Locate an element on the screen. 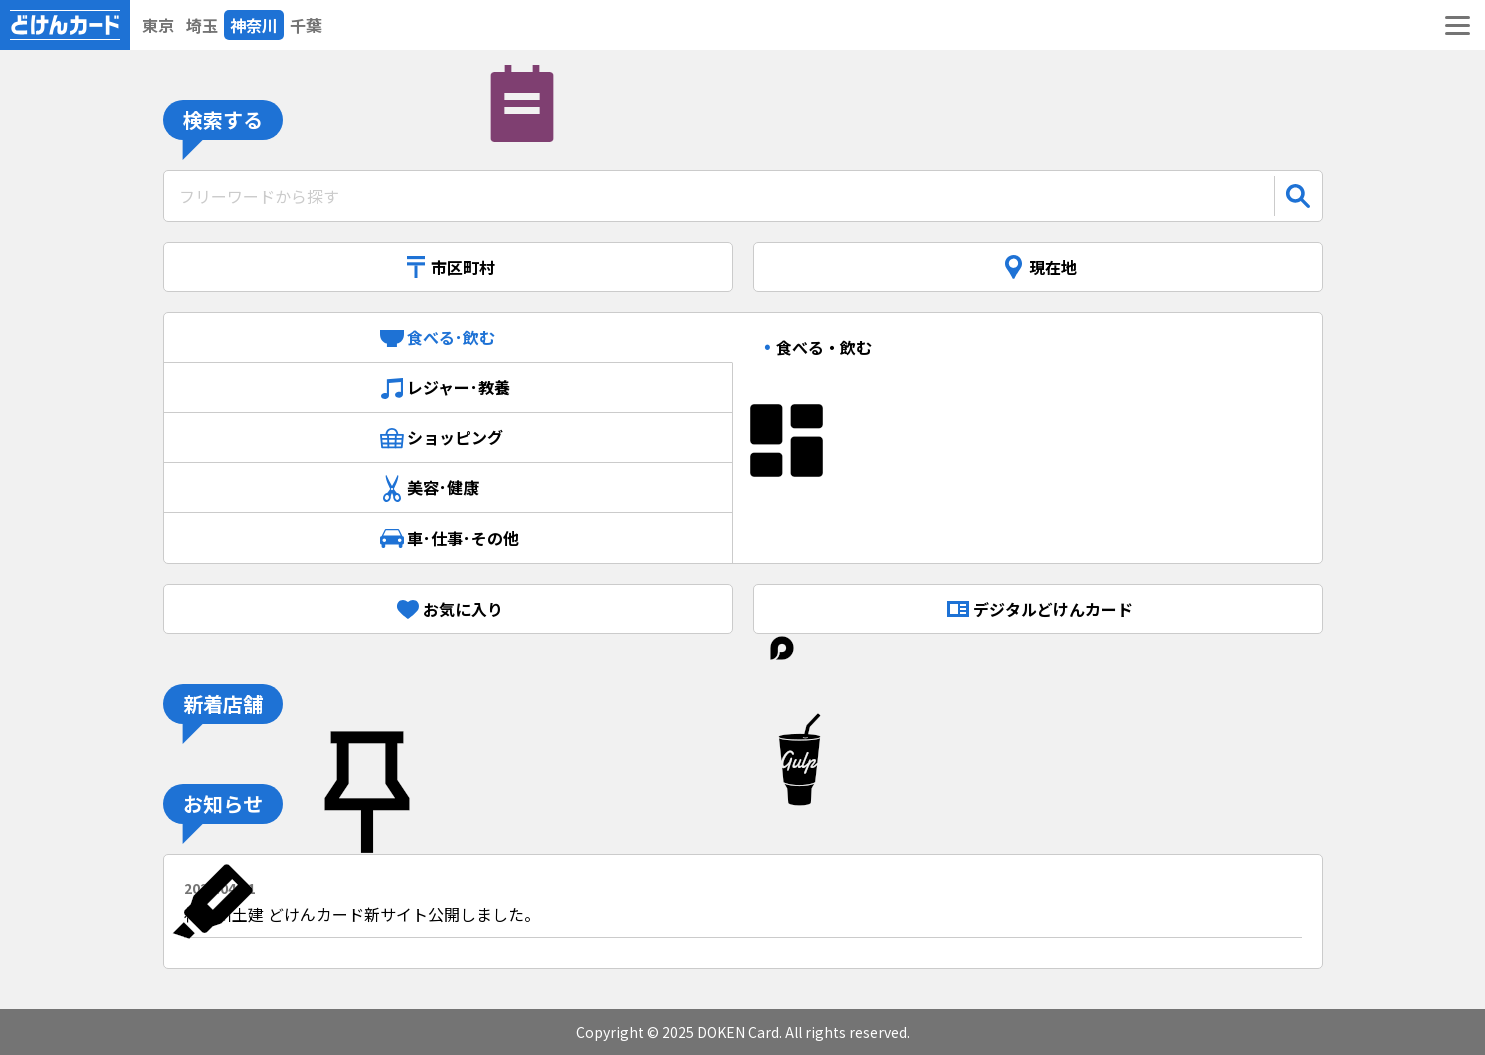 This screenshot has width=1485, height=1055. view your to-do list is located at coordinates (522, 107).